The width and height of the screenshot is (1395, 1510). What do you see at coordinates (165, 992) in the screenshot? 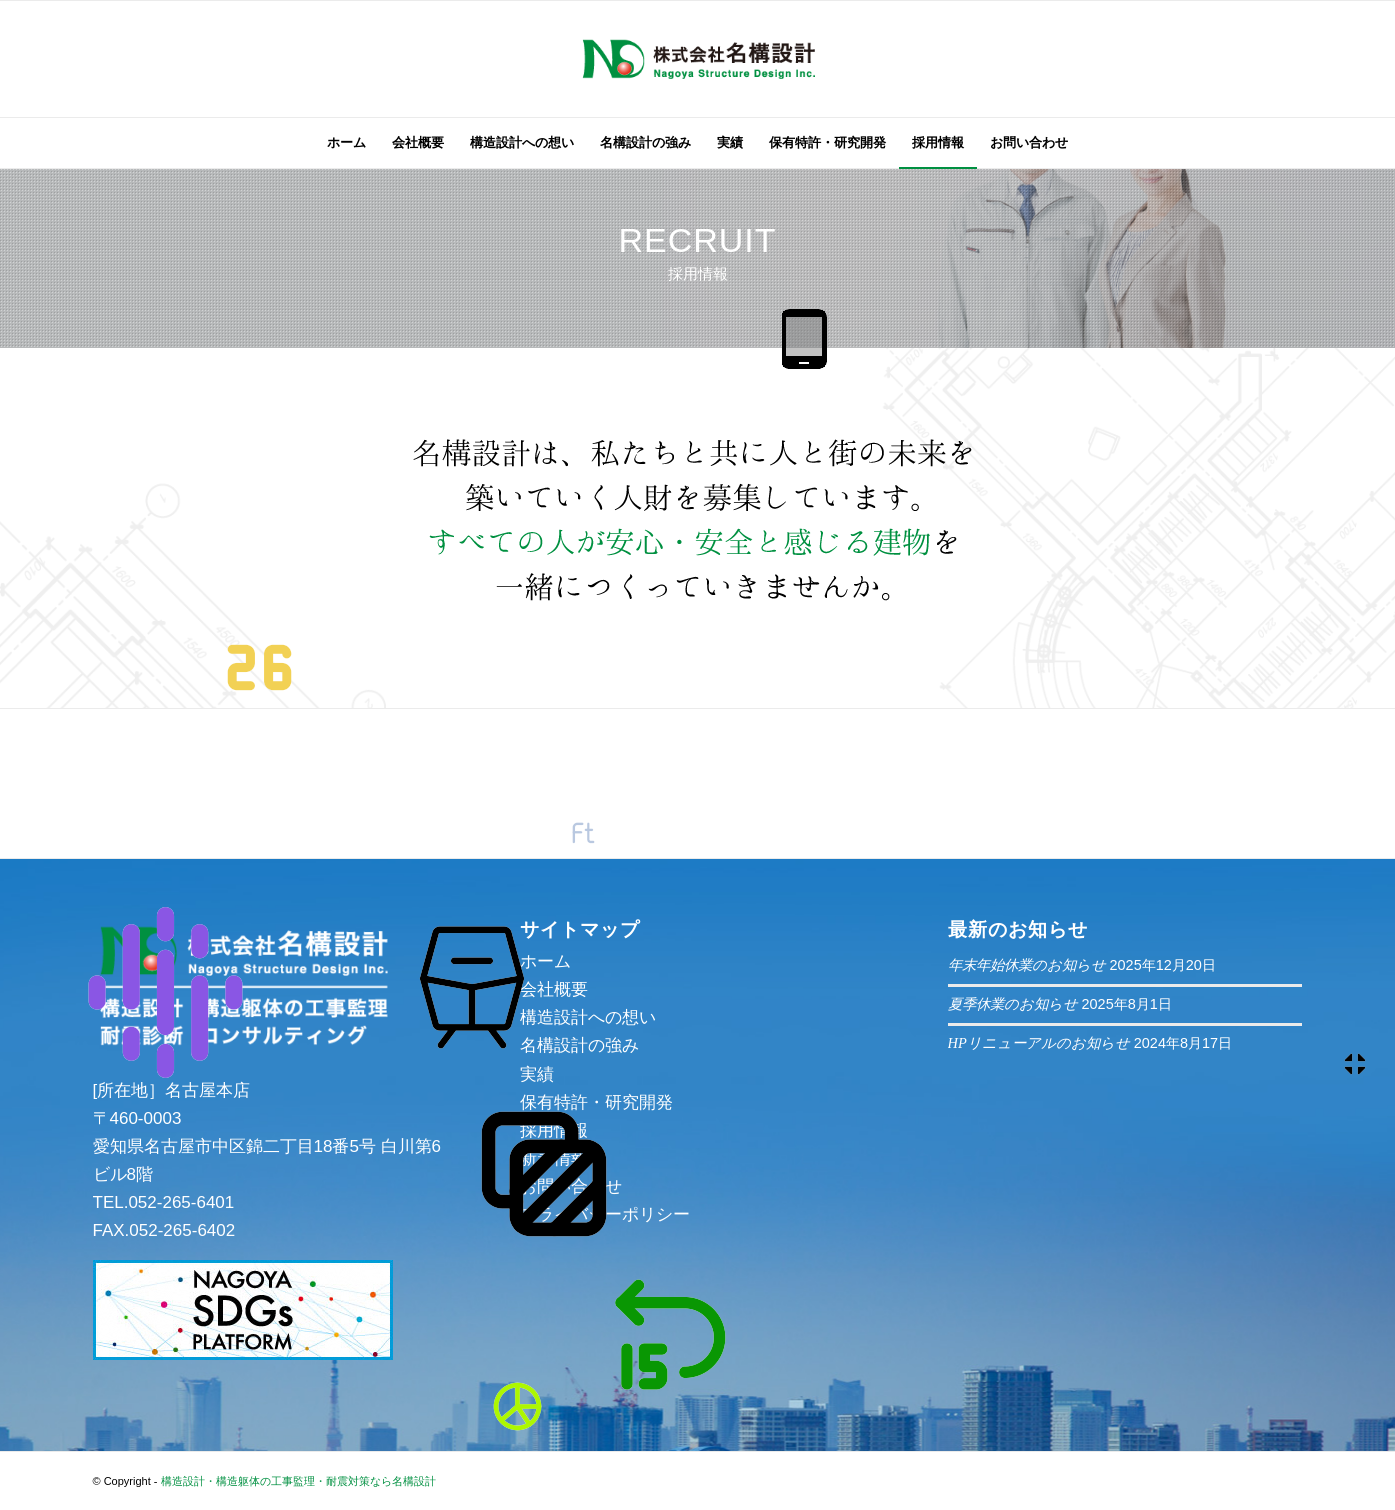
I see `open Google Podcasts` at bounding box center [165, 992].